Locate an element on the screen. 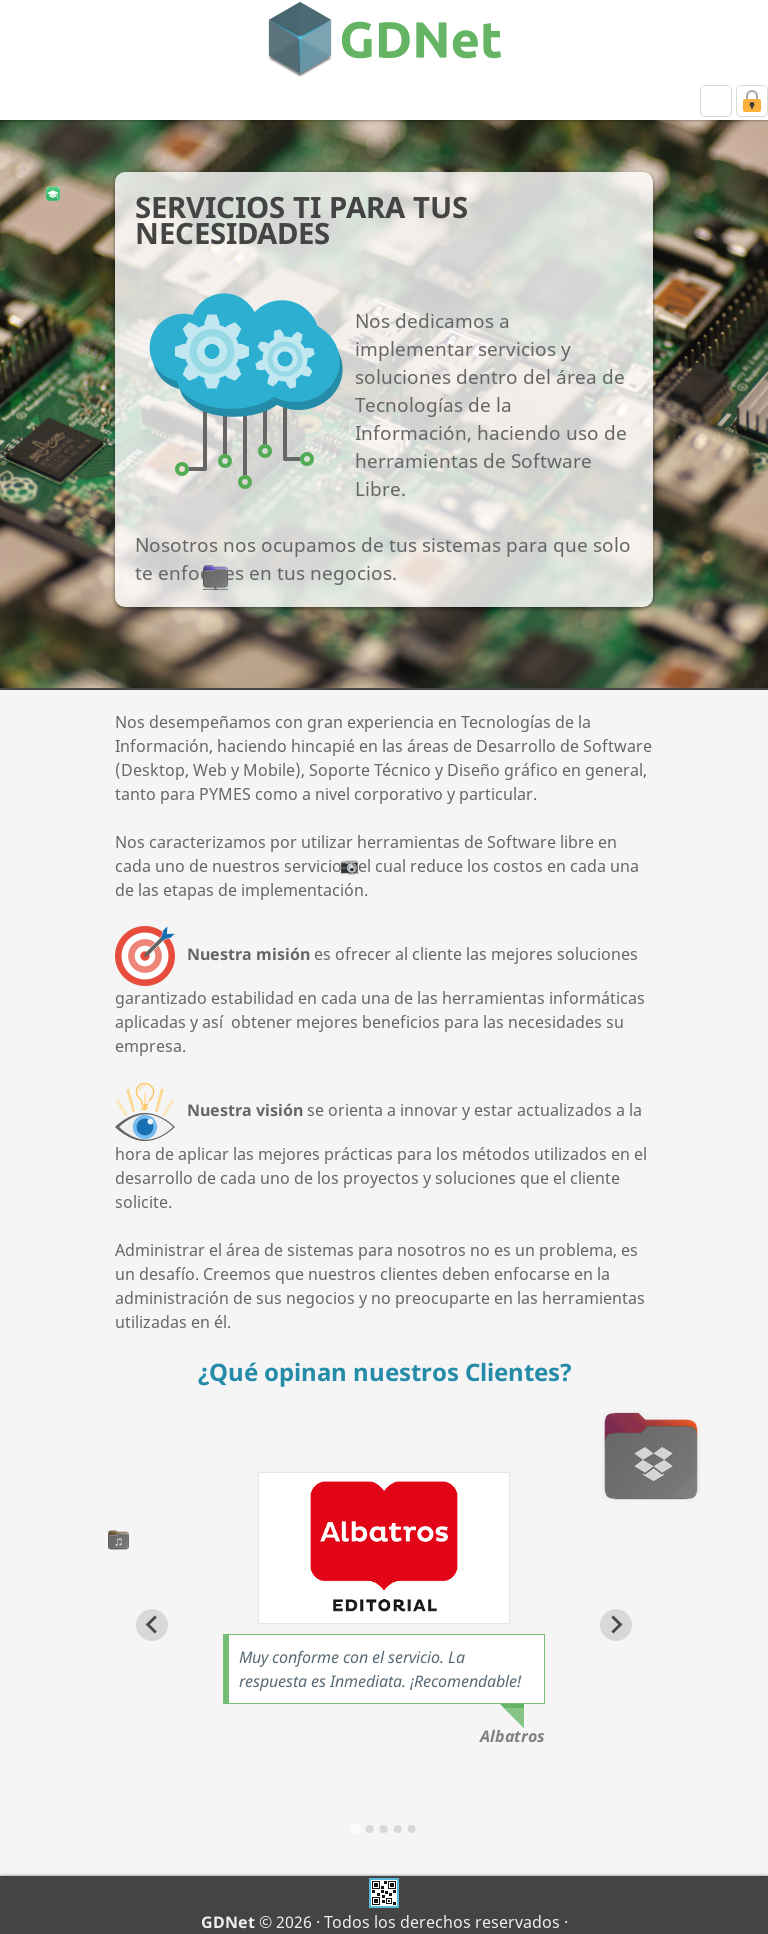  open dropbox synced folder is located at coordinates (651, 1456).